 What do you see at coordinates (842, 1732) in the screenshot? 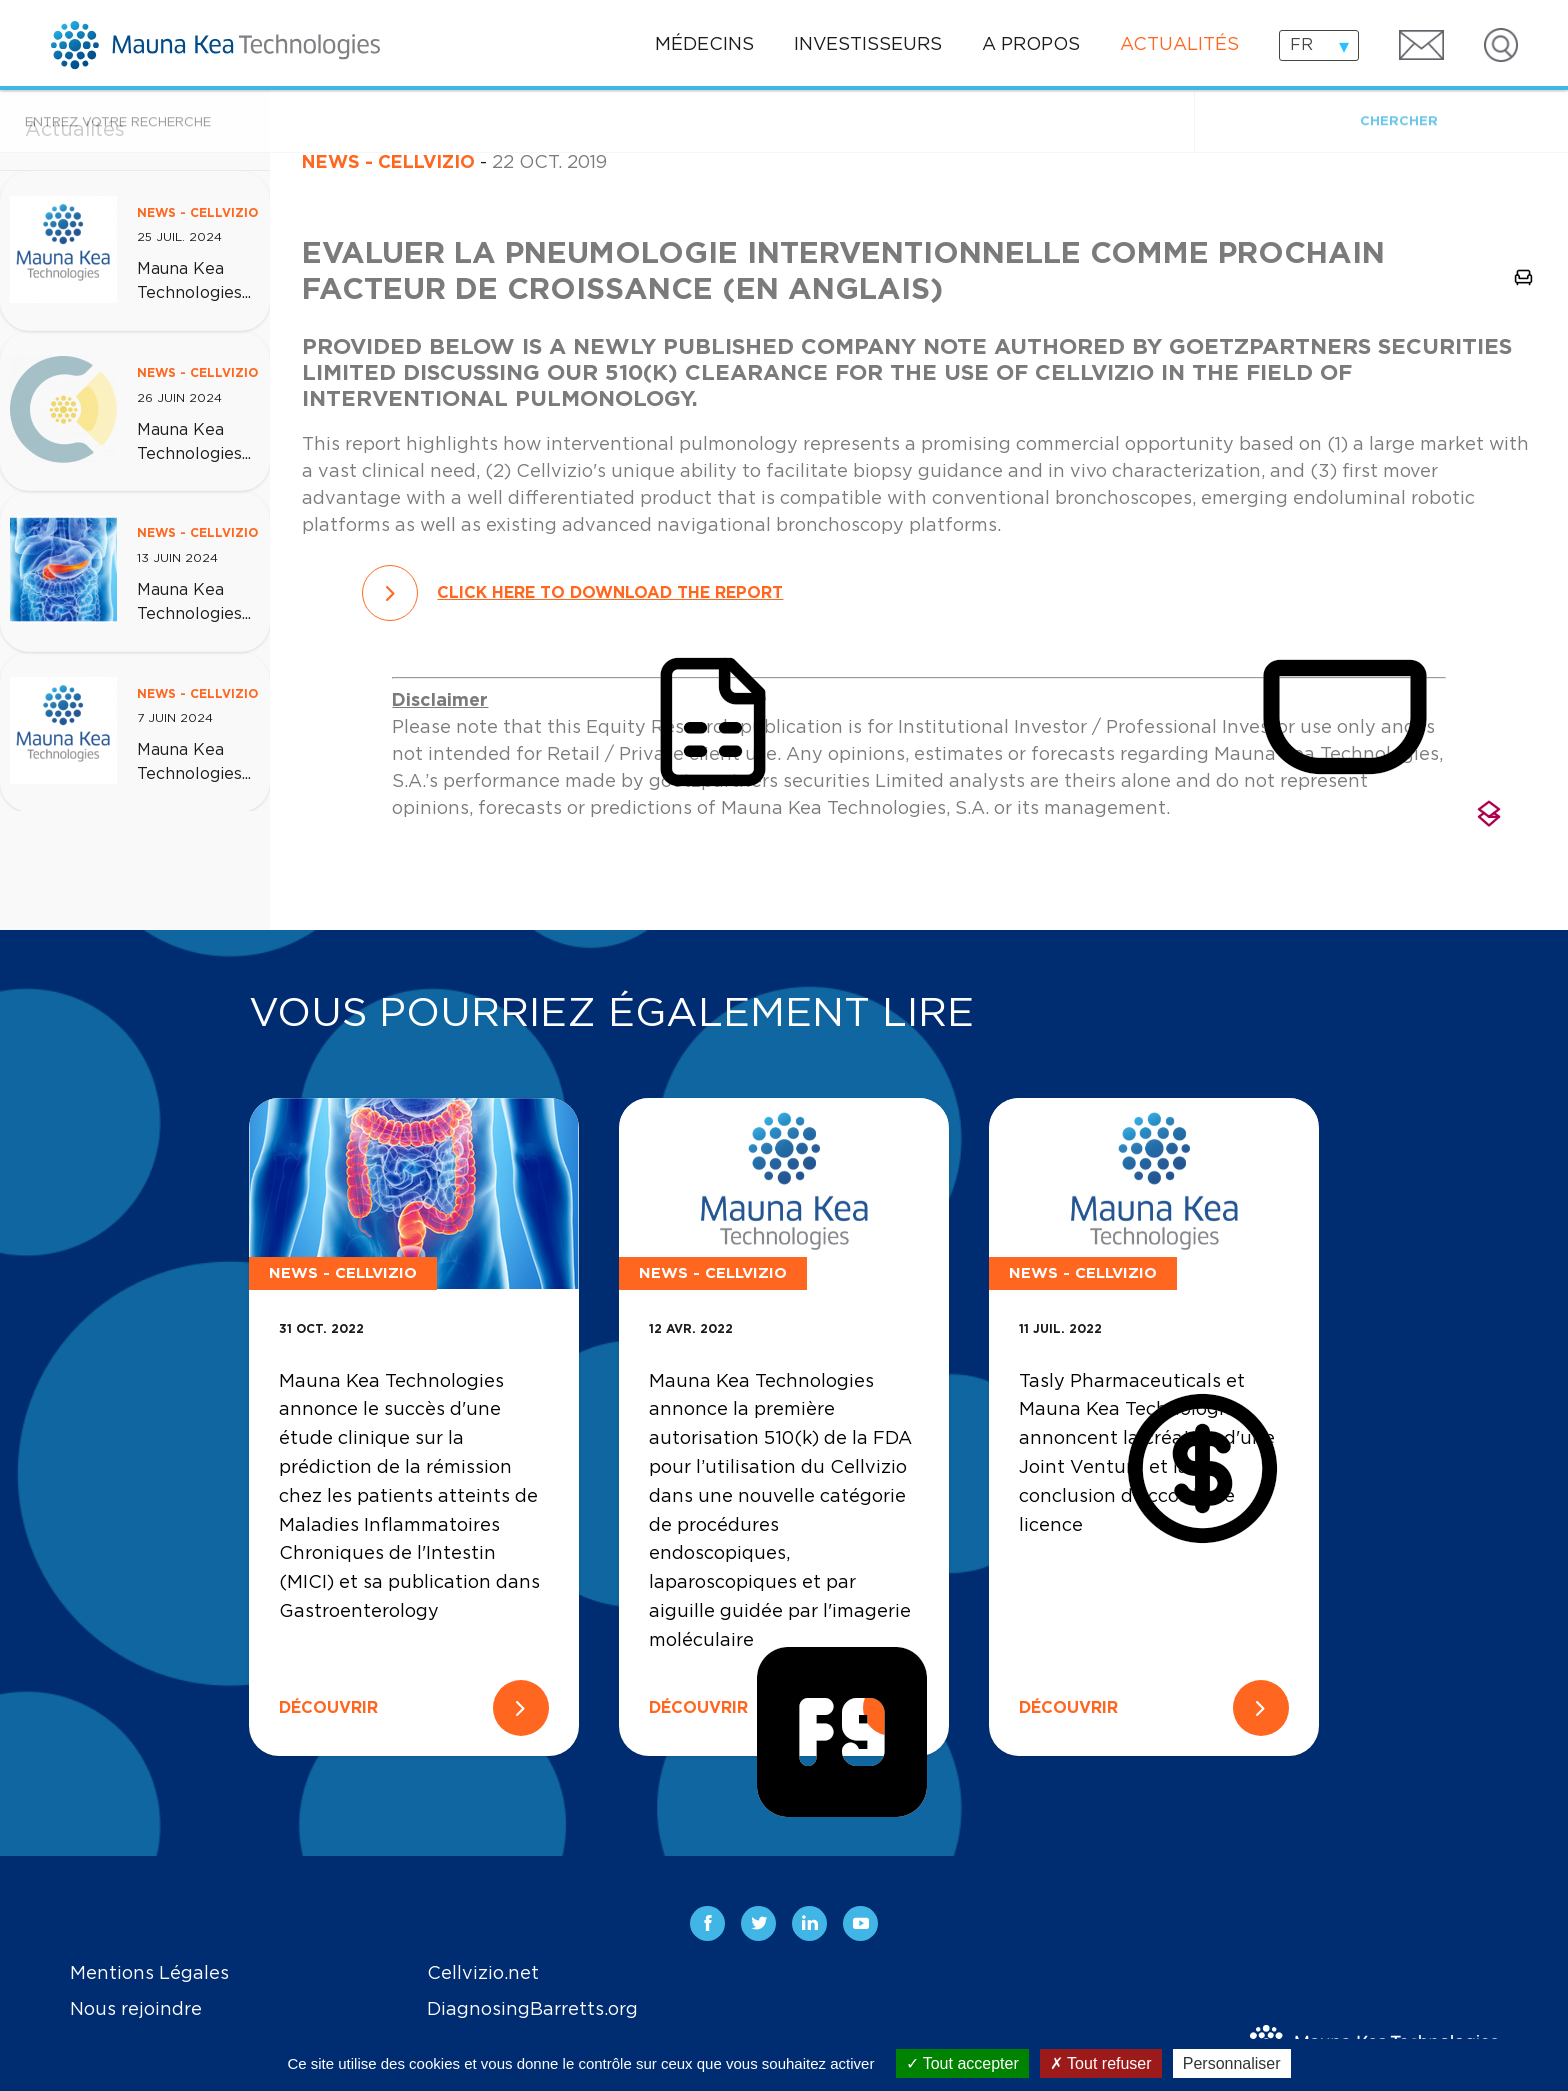
I see `keyboard shortcut indicator for F9 function key` at bounding box center [842, 1732].